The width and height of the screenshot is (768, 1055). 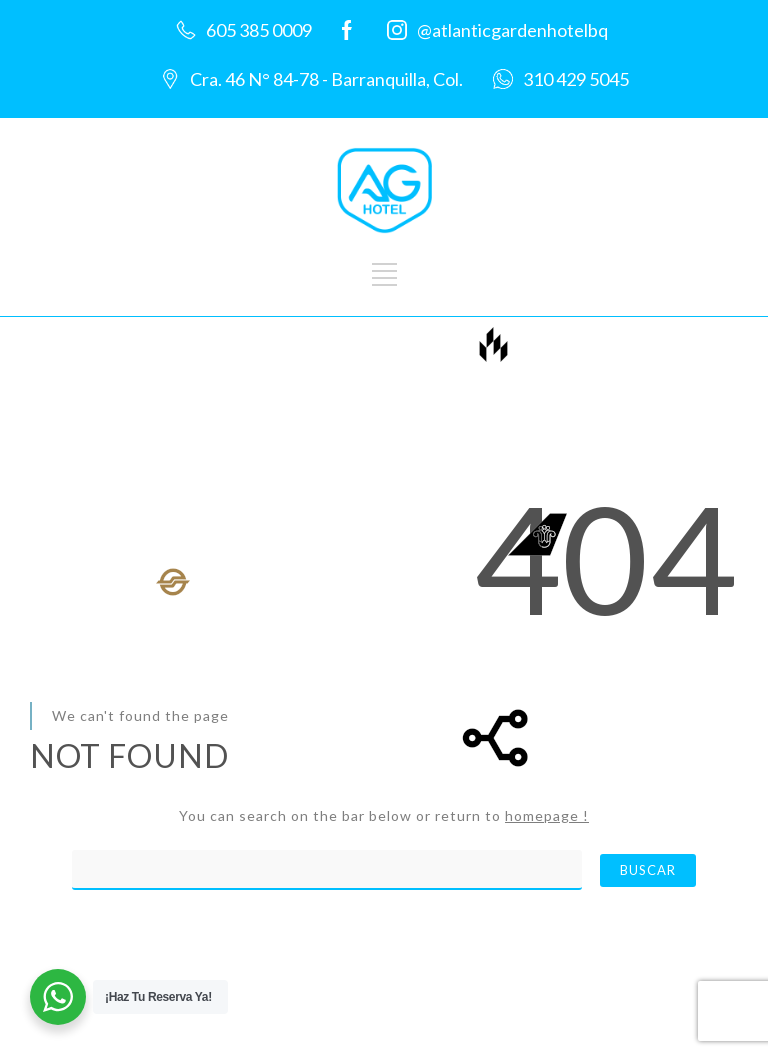 What do you see at coordinates (493, 344) in the screenshot?
I see `lit web components library logo` at bounding box center [493, 344].